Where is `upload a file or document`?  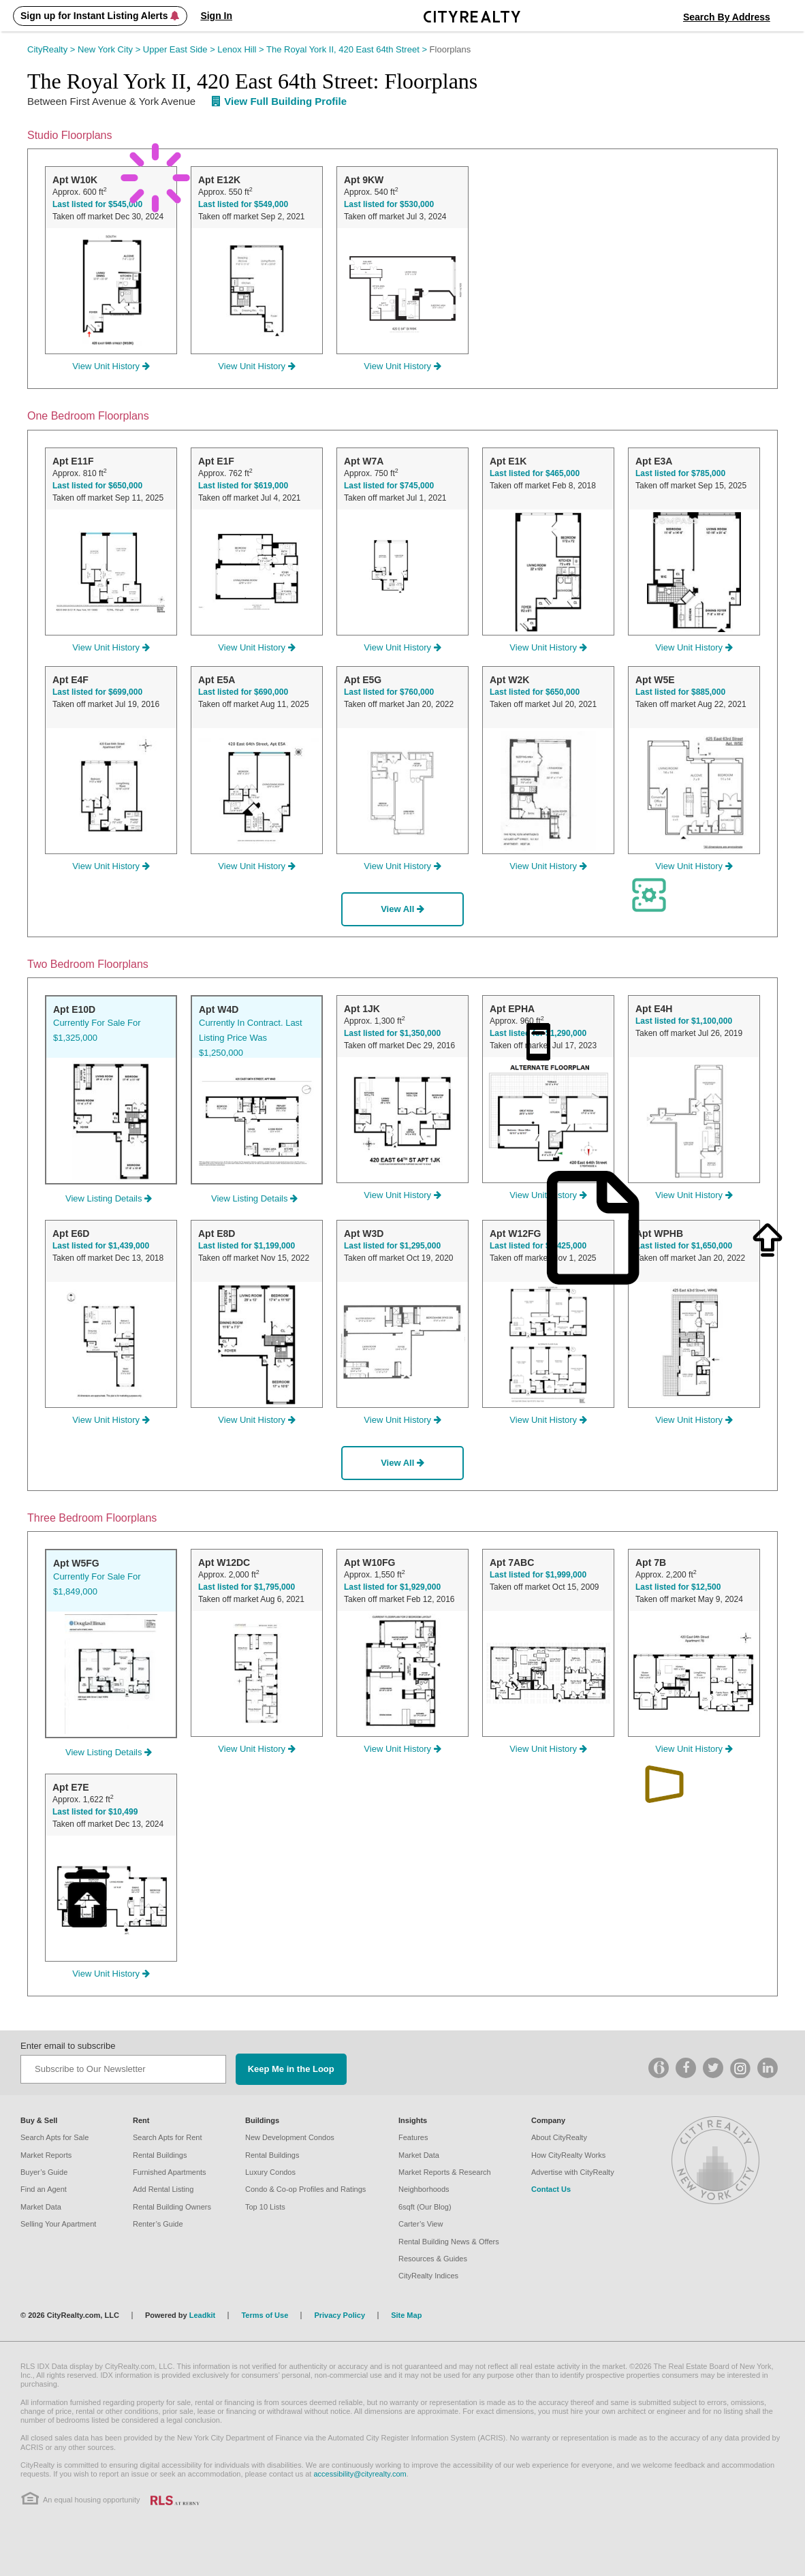 upload a file or document is located at coordinates (768, 1240).